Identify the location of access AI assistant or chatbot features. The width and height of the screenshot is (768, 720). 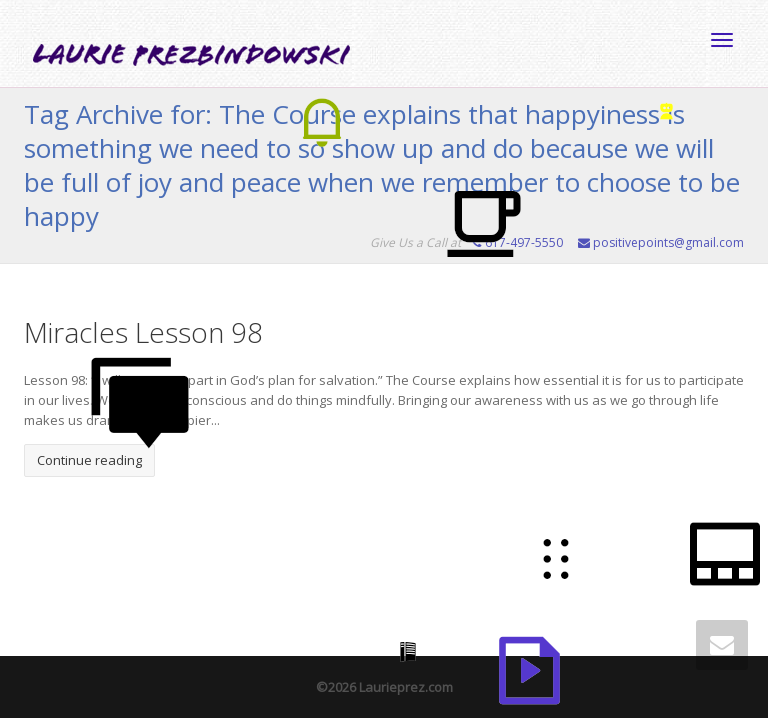
(666, 111).